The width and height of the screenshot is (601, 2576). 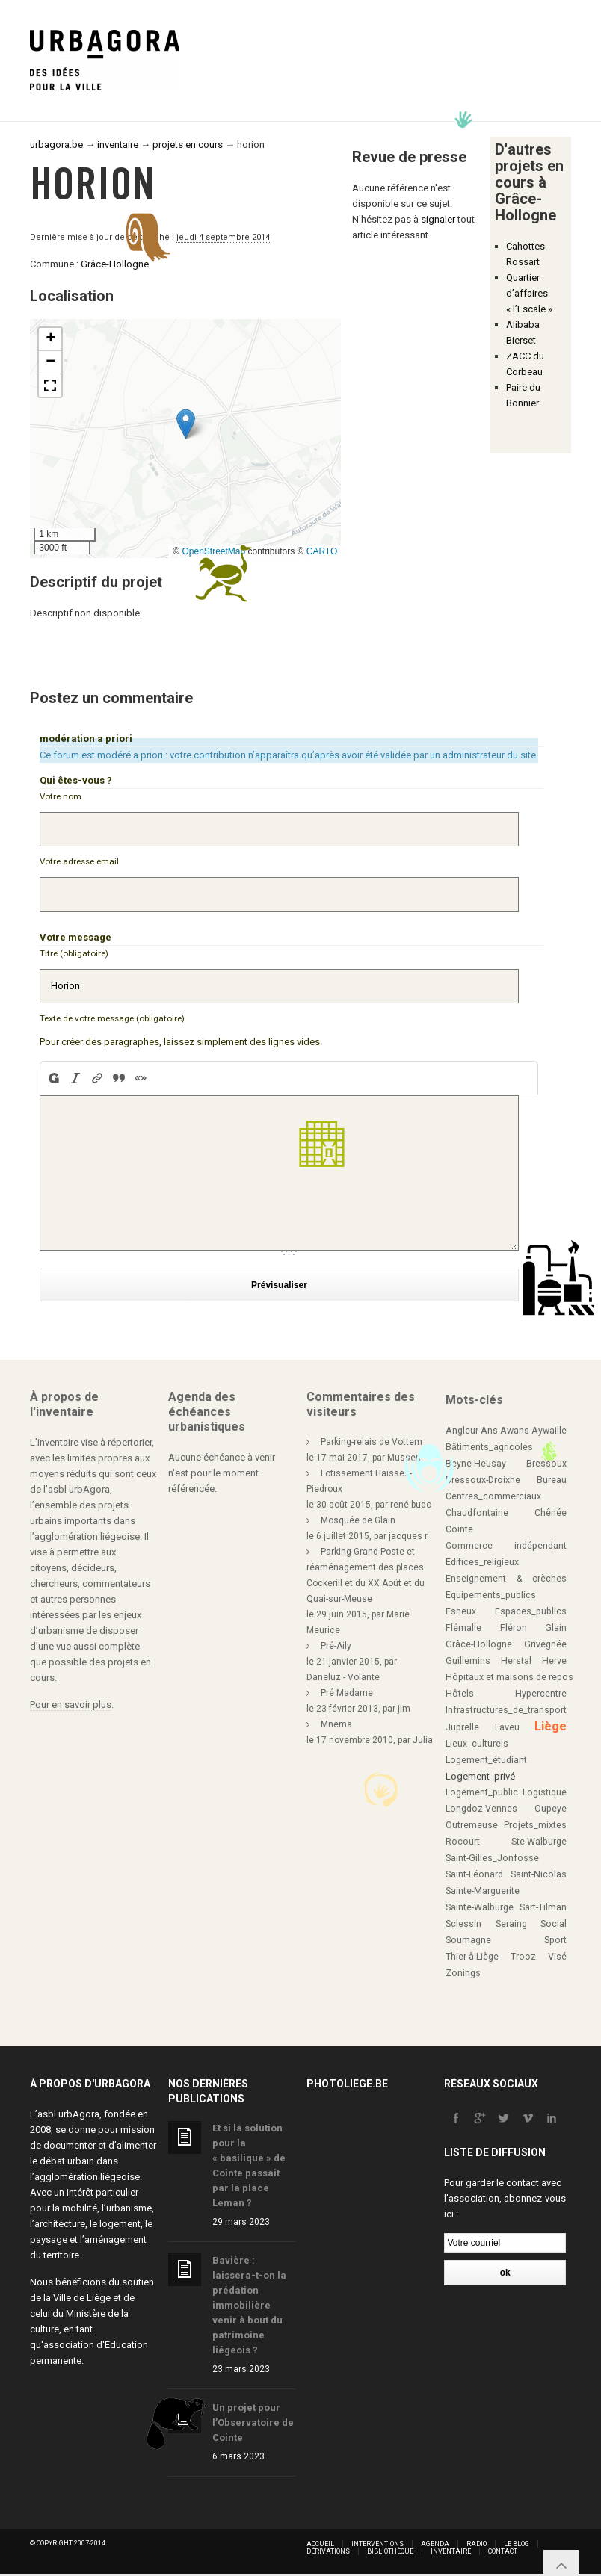 What do you see at coordinates (463, 120) in the screenshot?
I see `raise your hand to ask a question` at bounding box center [463, 120].